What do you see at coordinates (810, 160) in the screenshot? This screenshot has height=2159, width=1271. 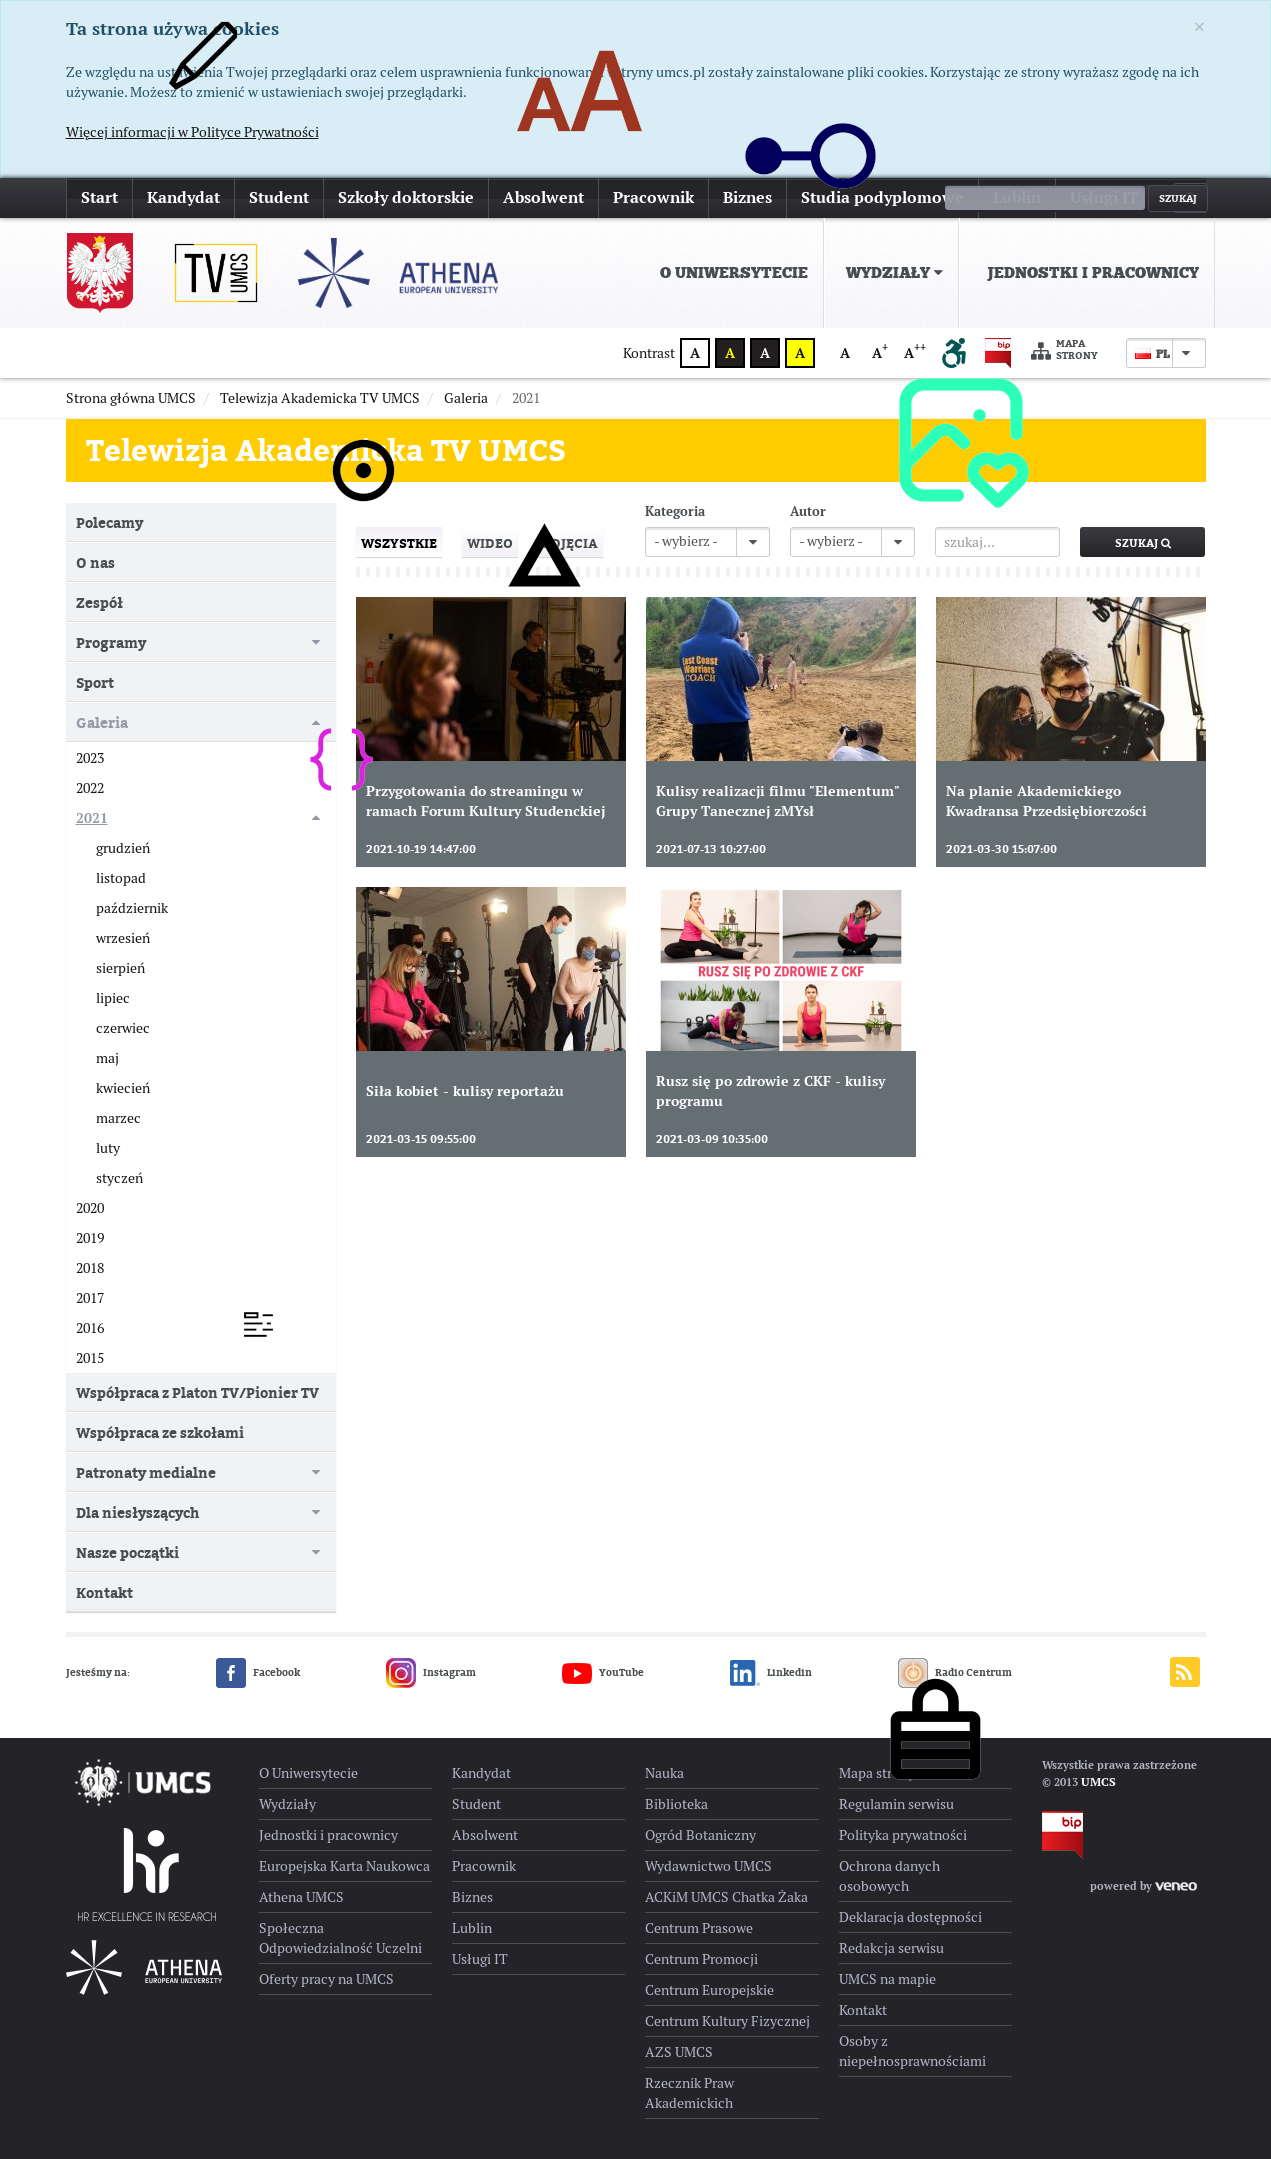 I see `view interface or class definitions` at bounding box center [810, 160].